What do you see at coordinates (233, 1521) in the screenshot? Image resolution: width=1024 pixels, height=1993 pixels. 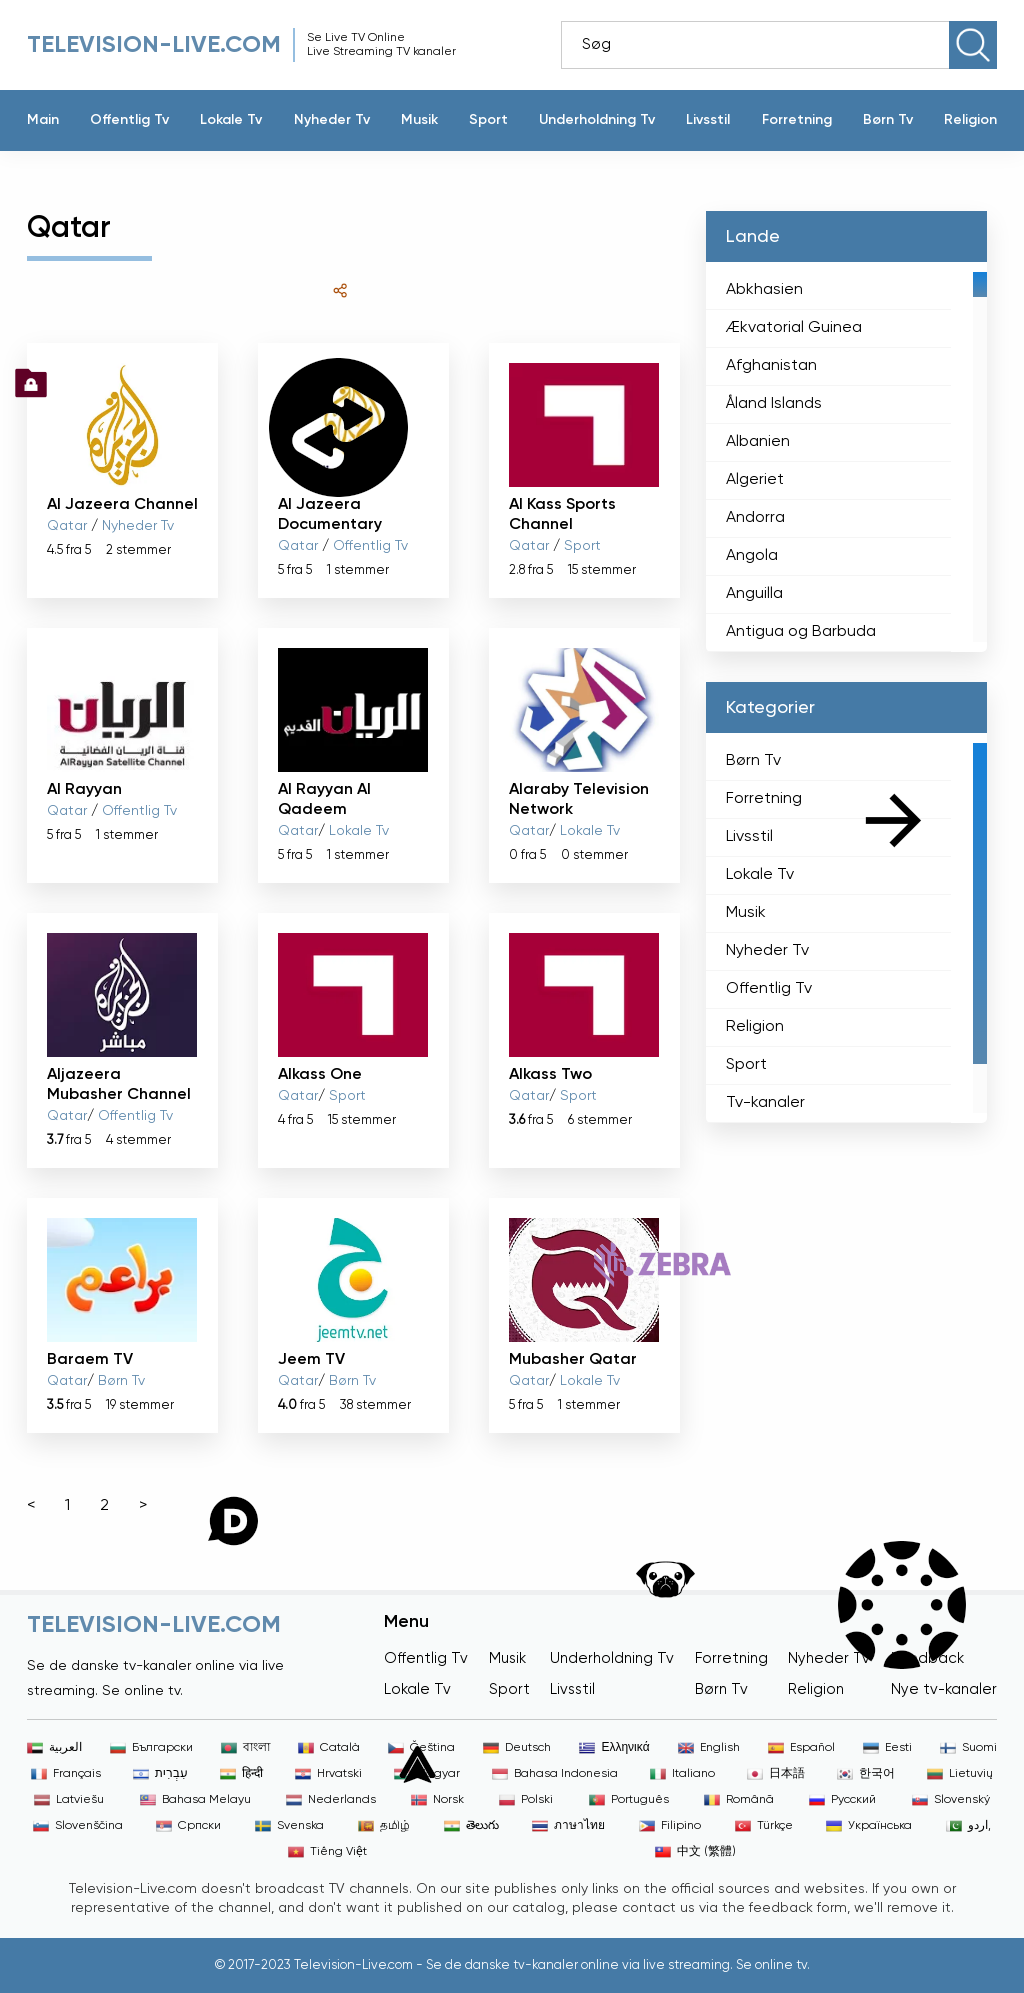 I see `open Disqus comments section` at bounding box center [233, 1521].